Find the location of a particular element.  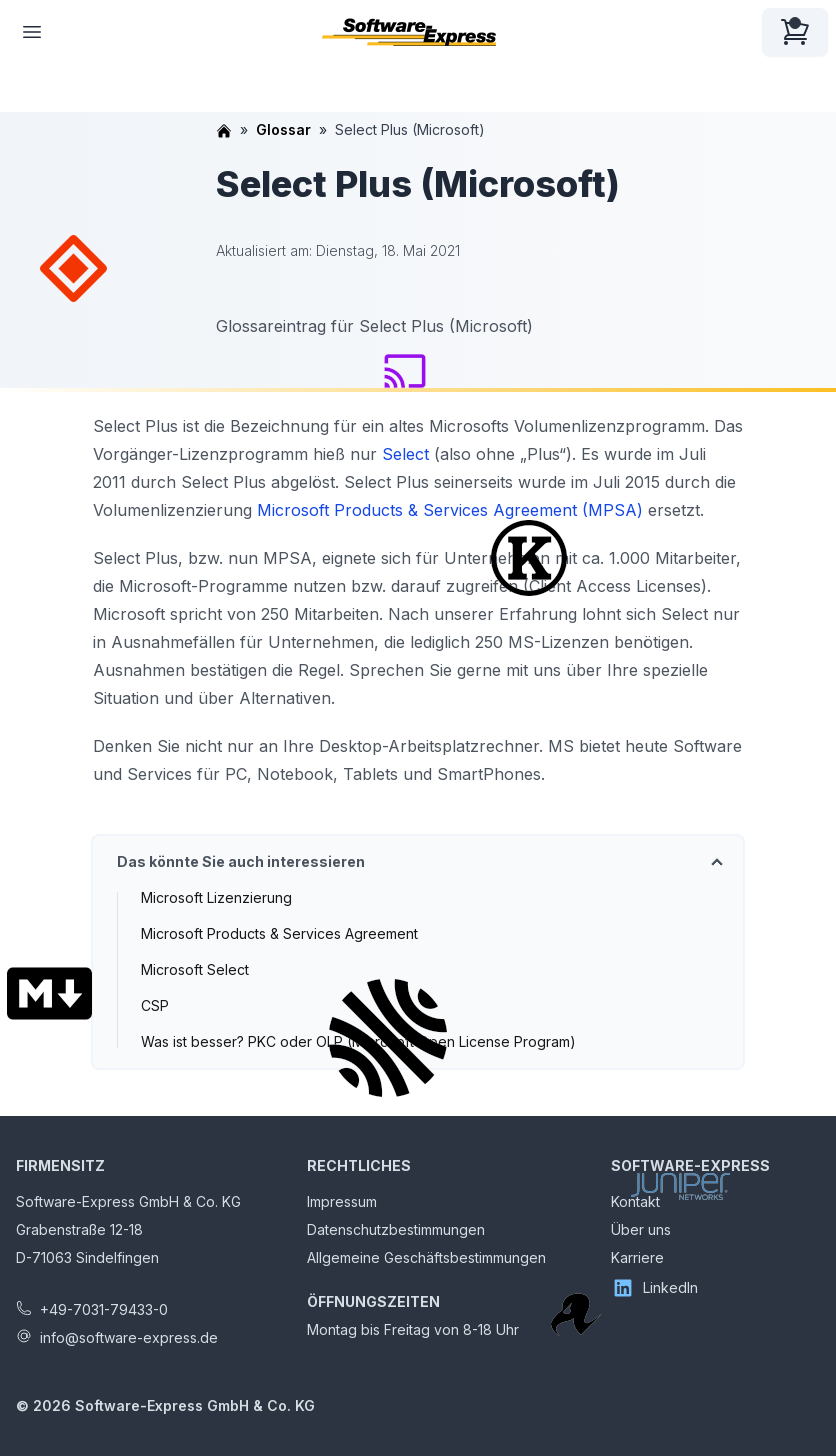

cast media to a chromecast device is located at coordinates (405, 371).